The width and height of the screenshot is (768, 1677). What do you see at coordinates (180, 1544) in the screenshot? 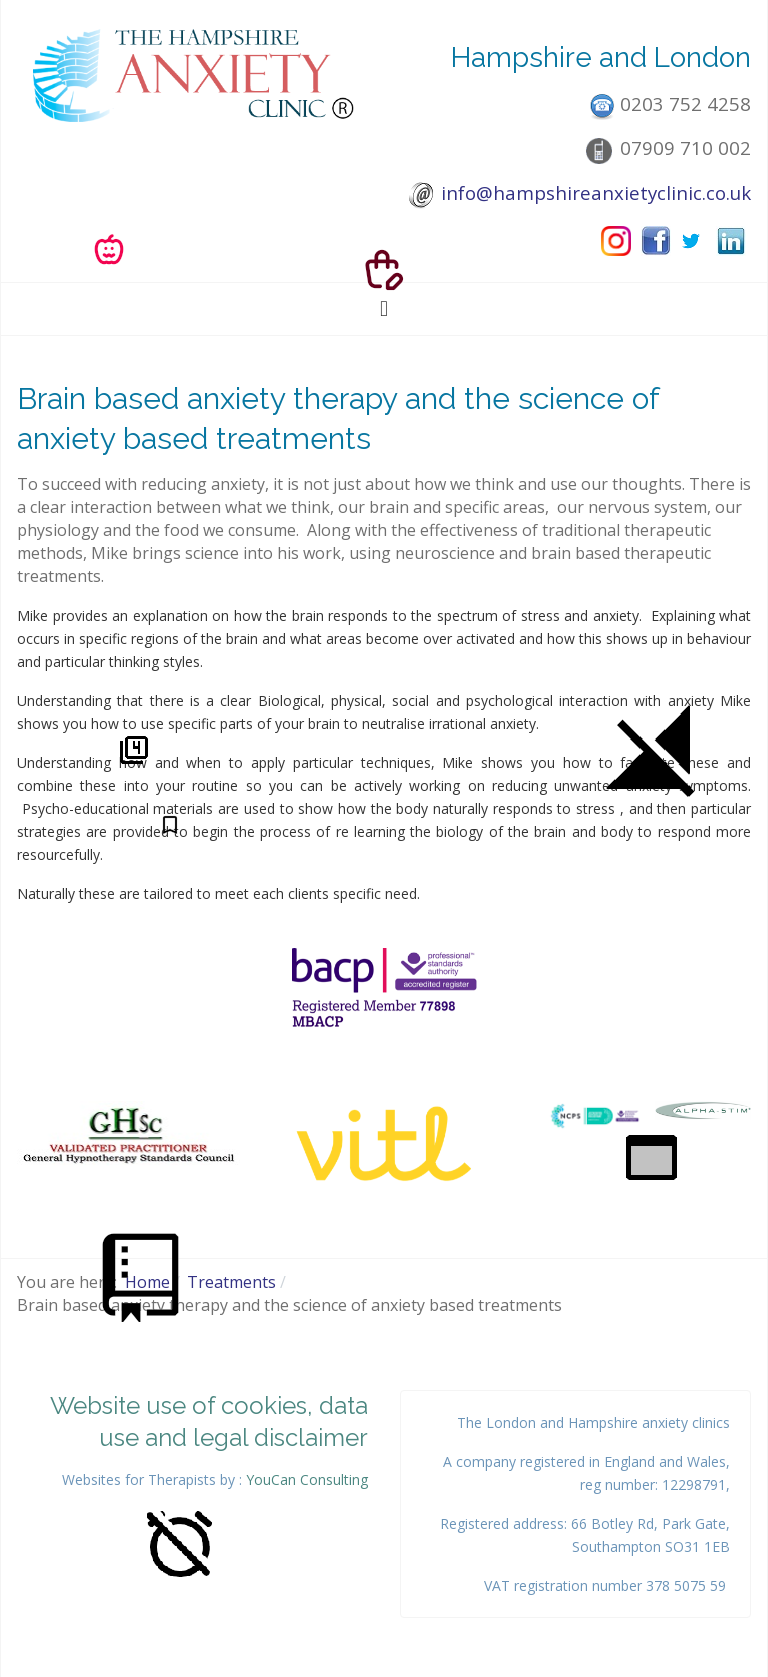
I see `disable or turn off alarm` at bounding box center [180, 1544].